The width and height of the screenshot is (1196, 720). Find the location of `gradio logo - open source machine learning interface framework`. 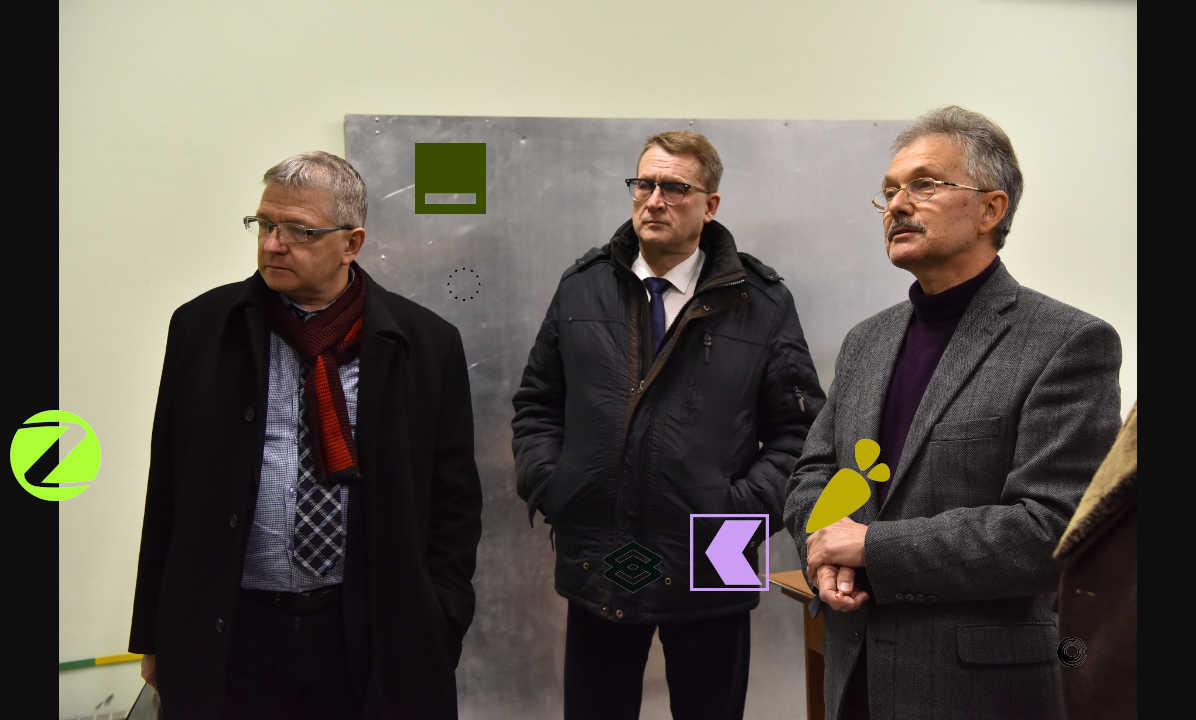

gradio logo - open source machine learning interface framework is located at coordinates (633, 567).